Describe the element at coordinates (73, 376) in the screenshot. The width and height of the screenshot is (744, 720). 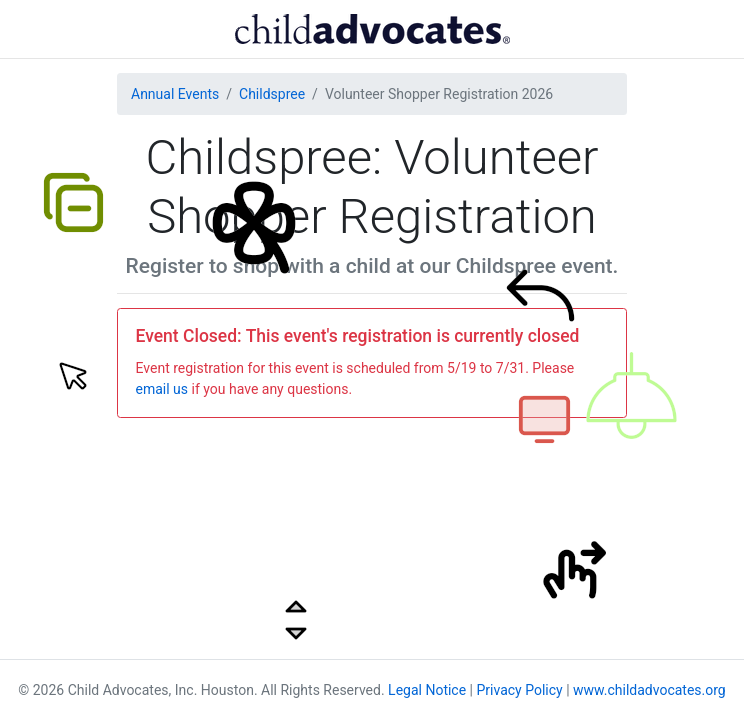
I see `mouse cursor or pointer indicator` at that location.